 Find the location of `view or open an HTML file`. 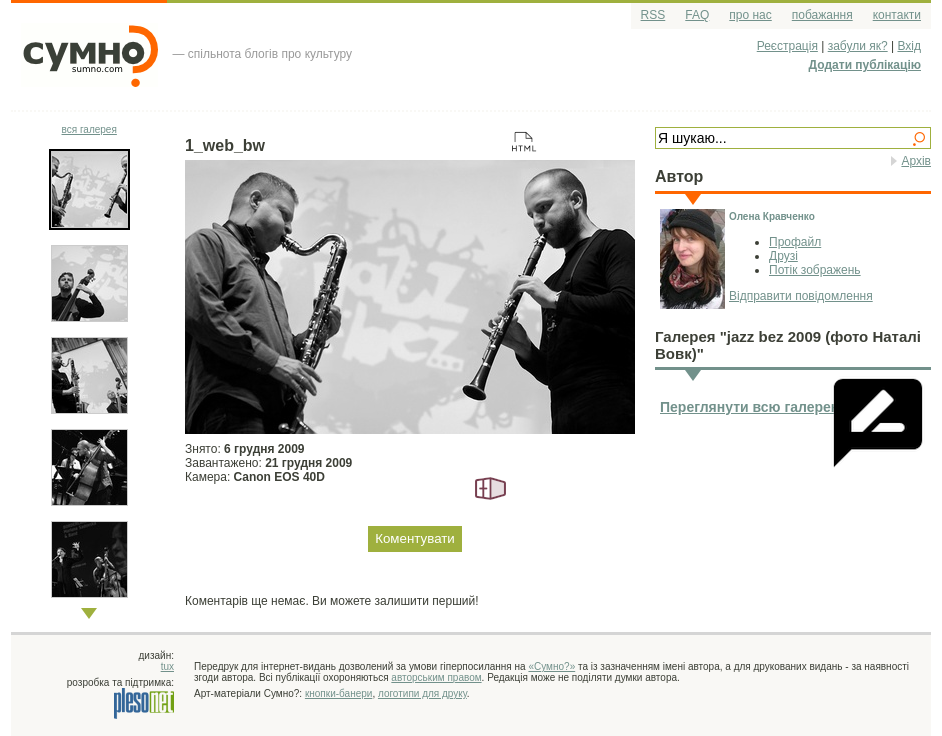

view or open an HTML file is located at coordinates (523, 142).